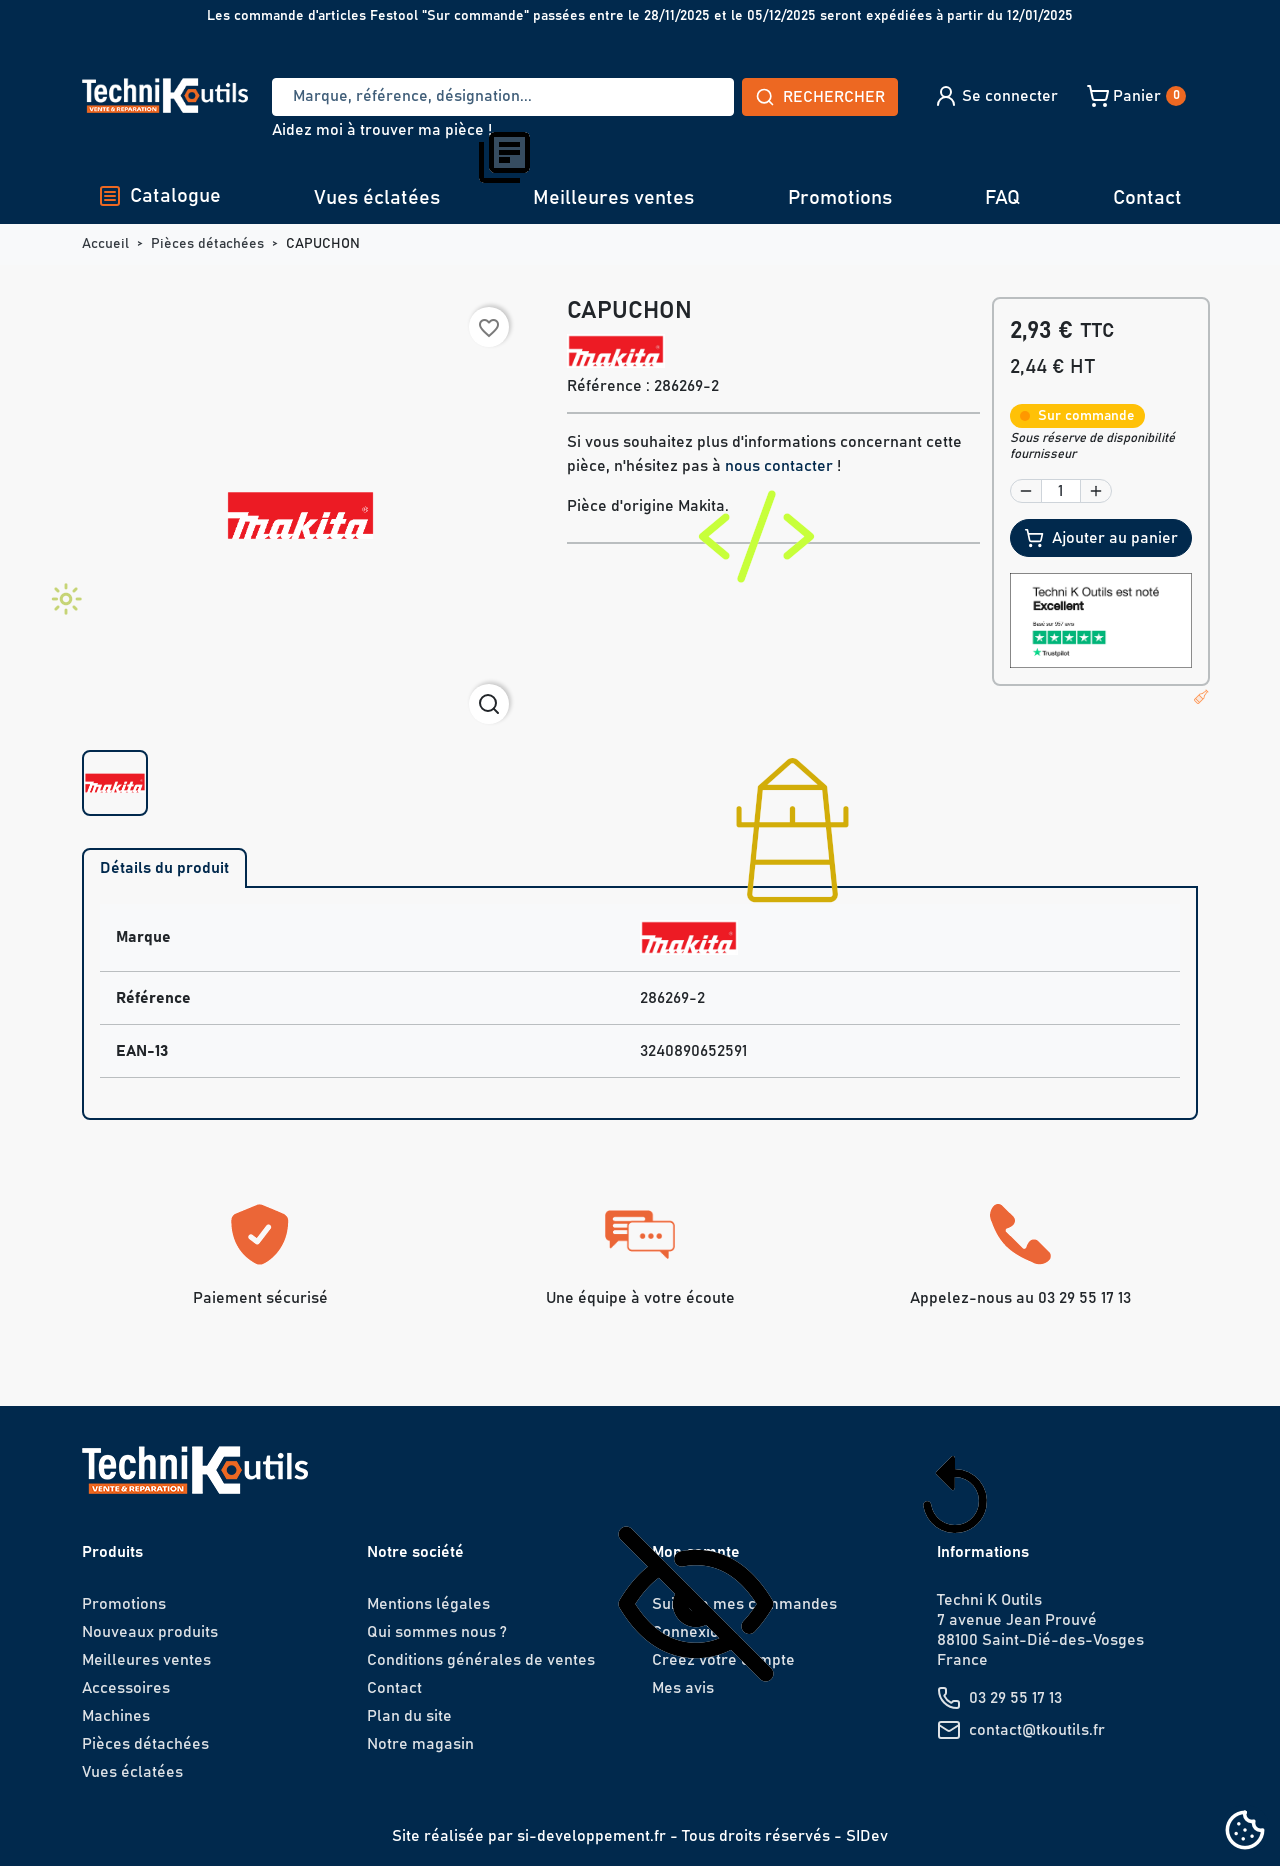 The image size is (1280, 1866). I want to click on access navigation or guidance features, so click(792, 835).